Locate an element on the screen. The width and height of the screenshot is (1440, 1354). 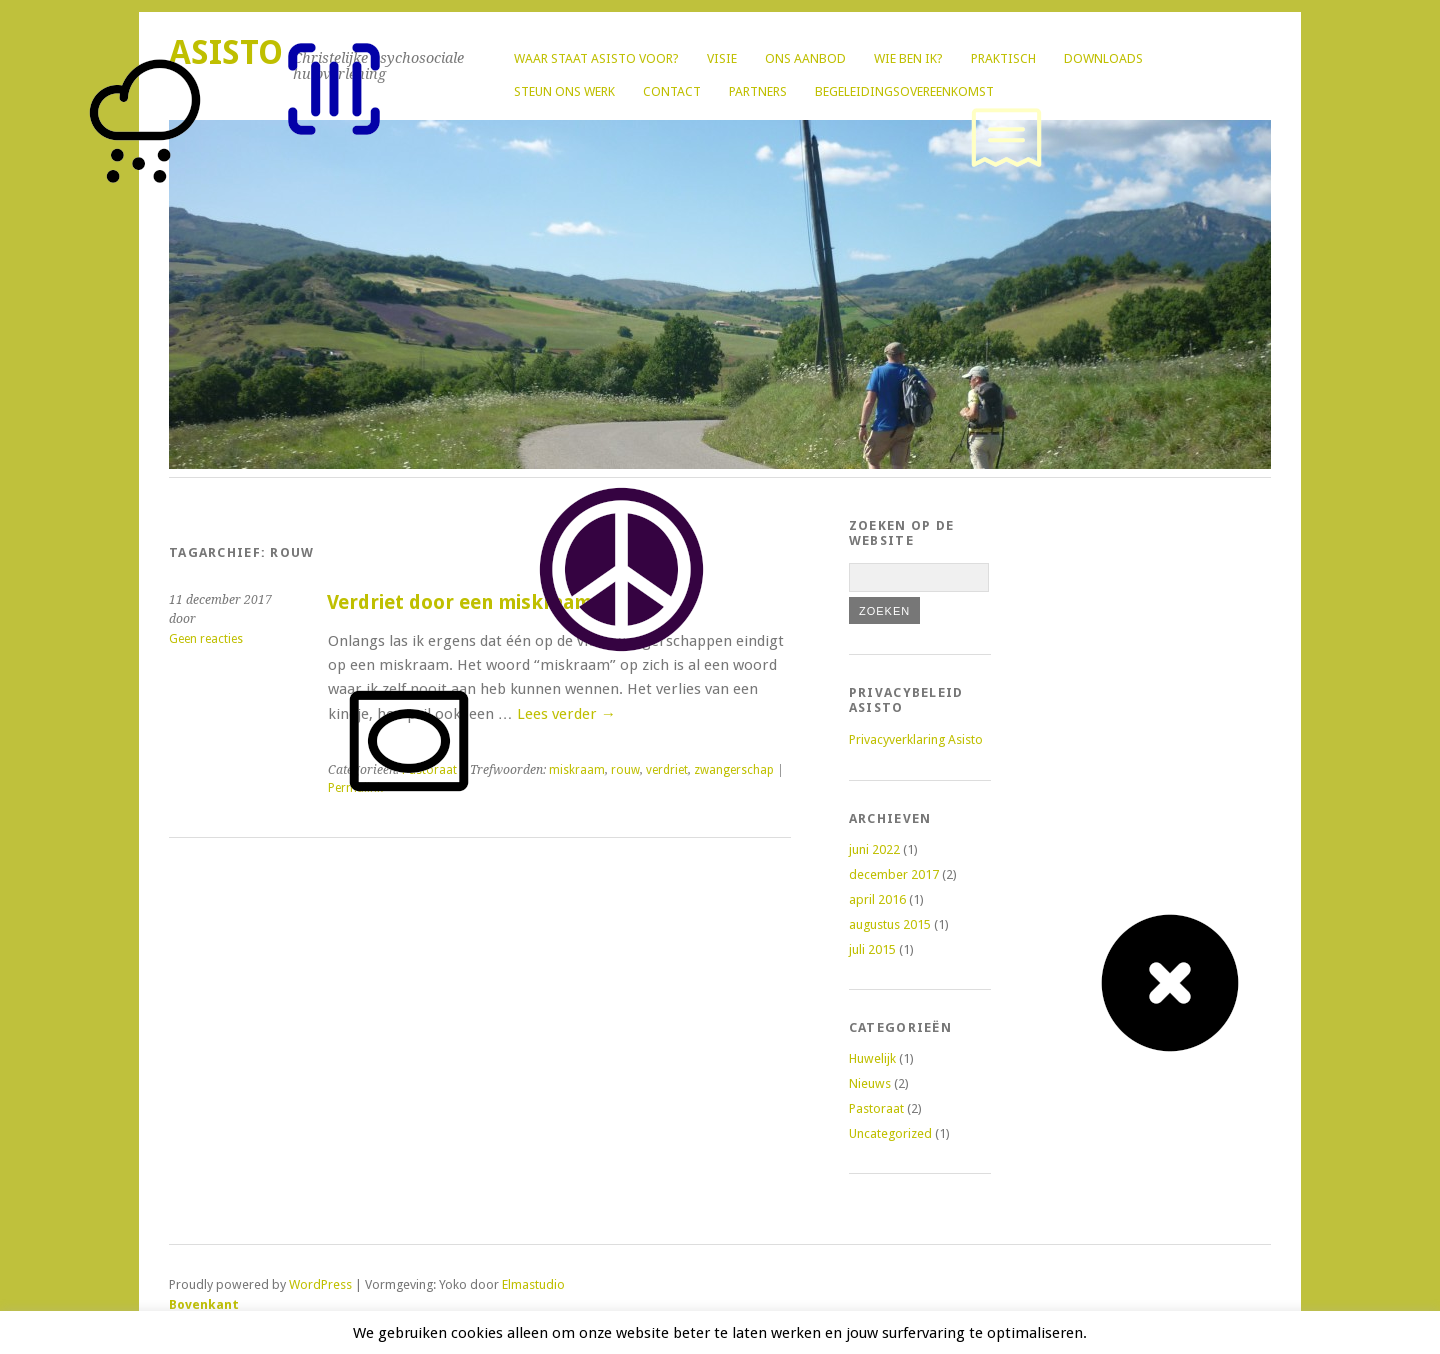
indicates snowy weather conditions is located at coordinates (145, 119).